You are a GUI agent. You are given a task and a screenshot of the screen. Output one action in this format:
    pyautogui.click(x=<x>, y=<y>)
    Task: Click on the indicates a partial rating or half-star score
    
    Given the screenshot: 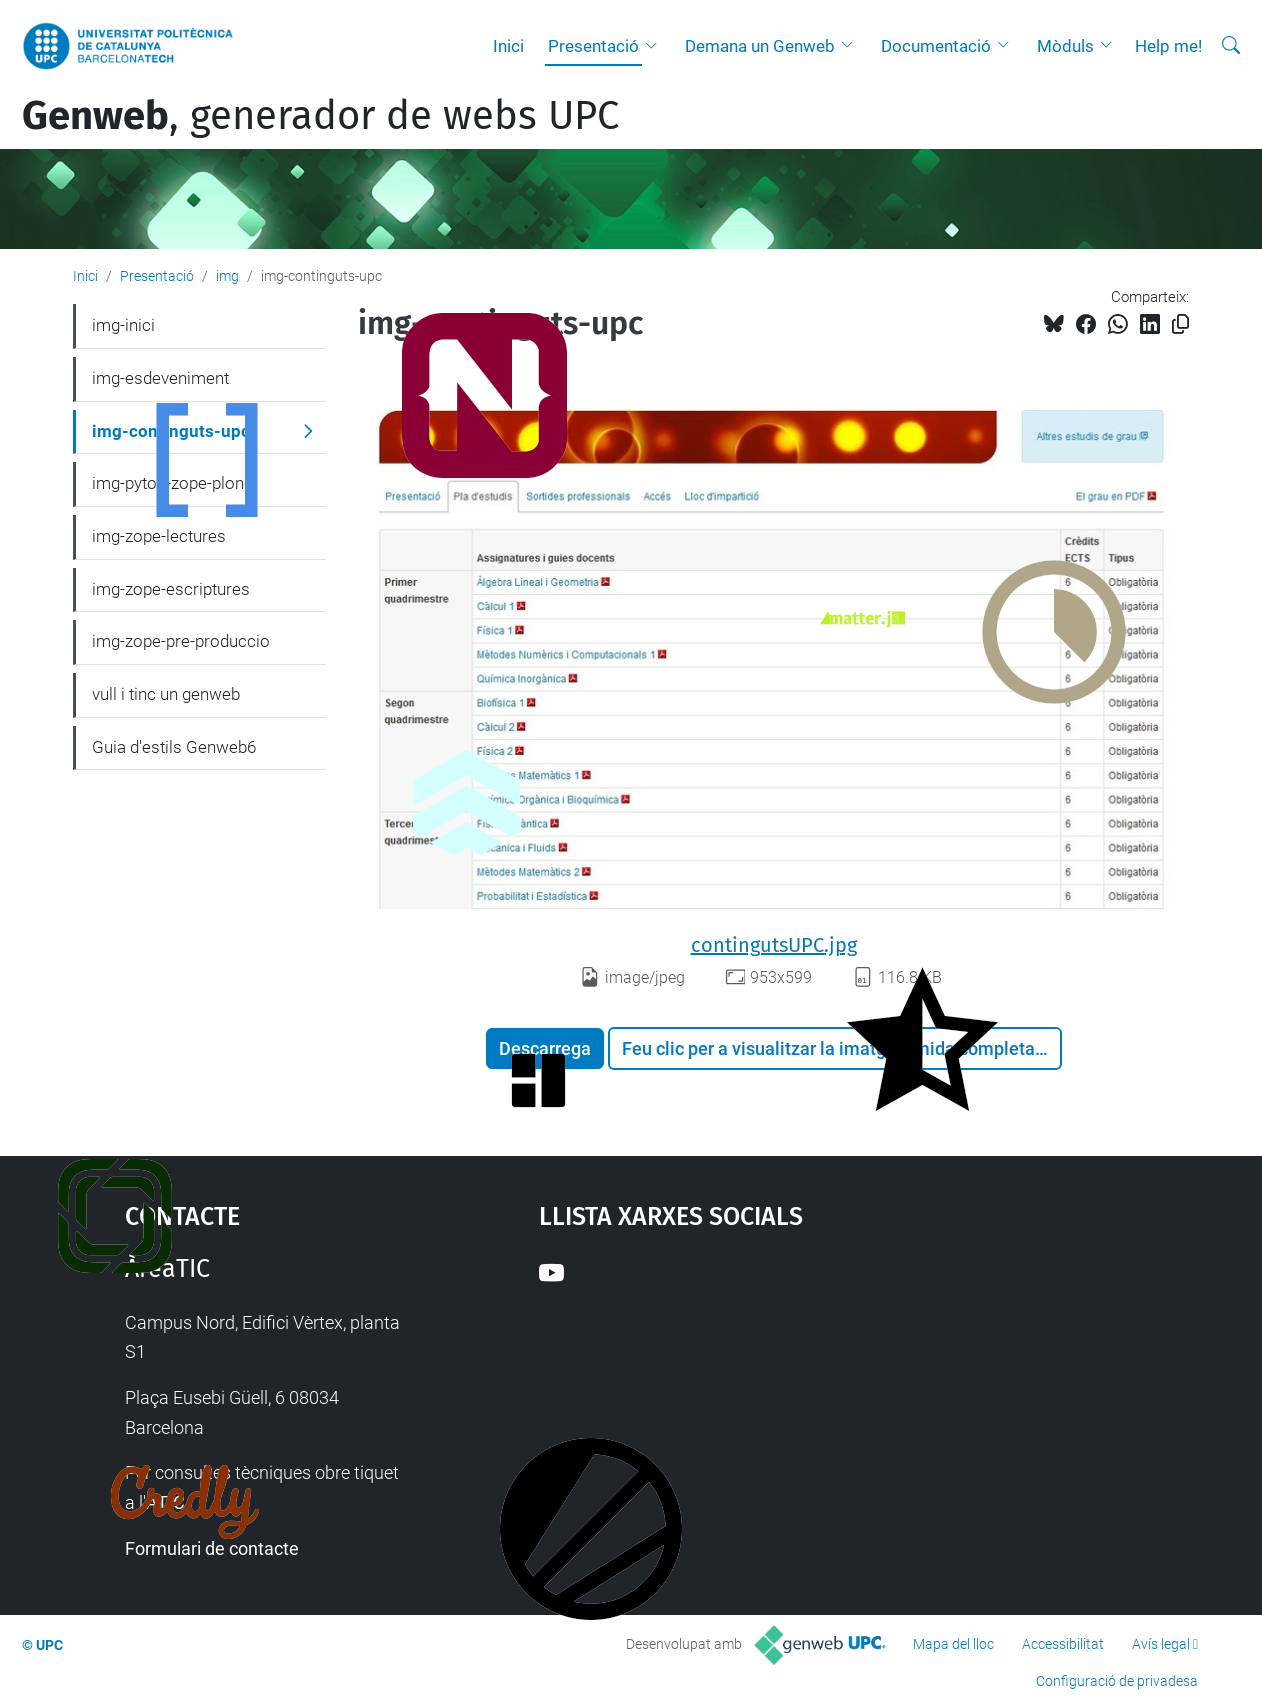 What is the action you would take?
    pyautogui.click(x=922, y=1043)
    